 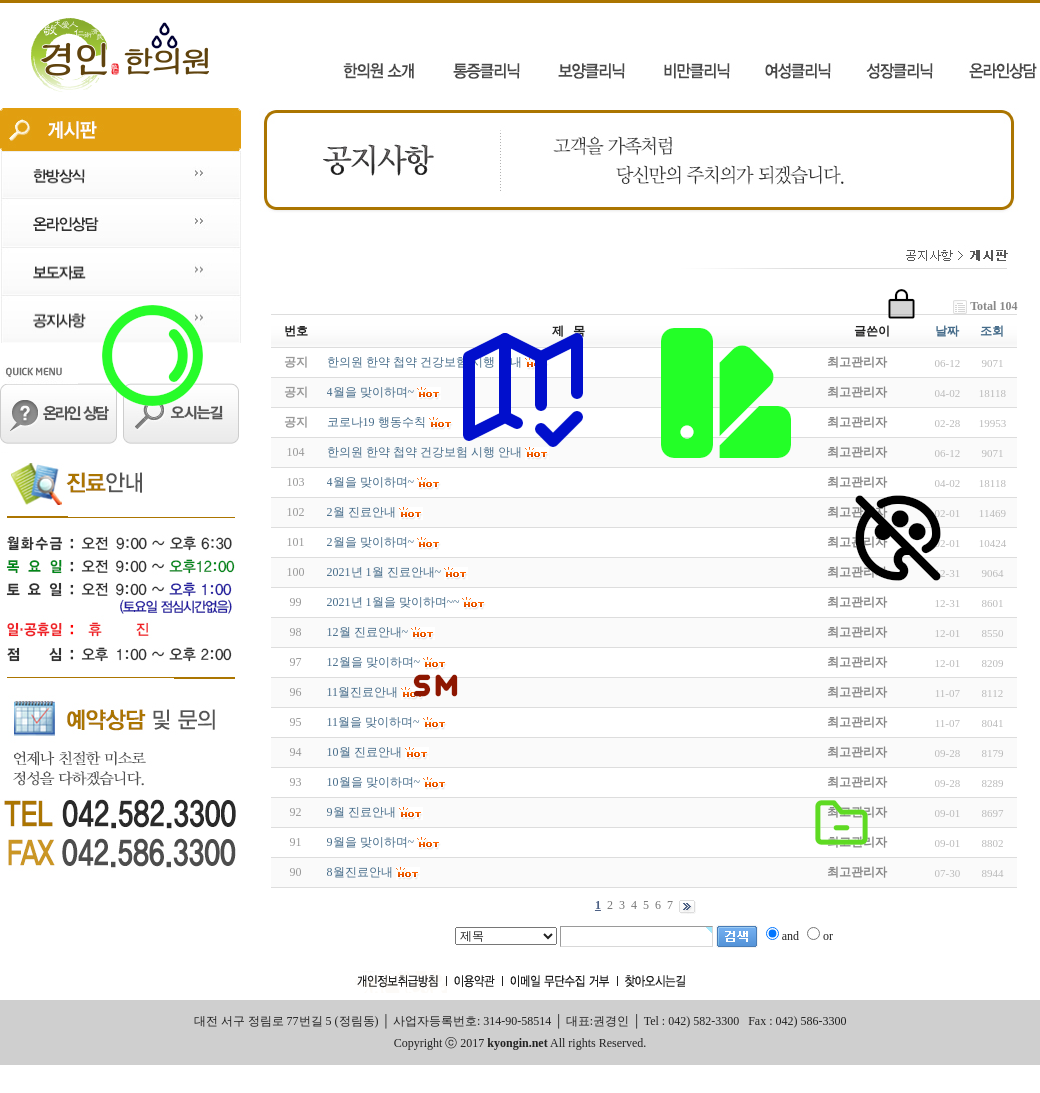 What do you see at coordinates (901, 305) in the screenshot?
I see `indicates a locked or secured item` at bounding box center [901, 305].